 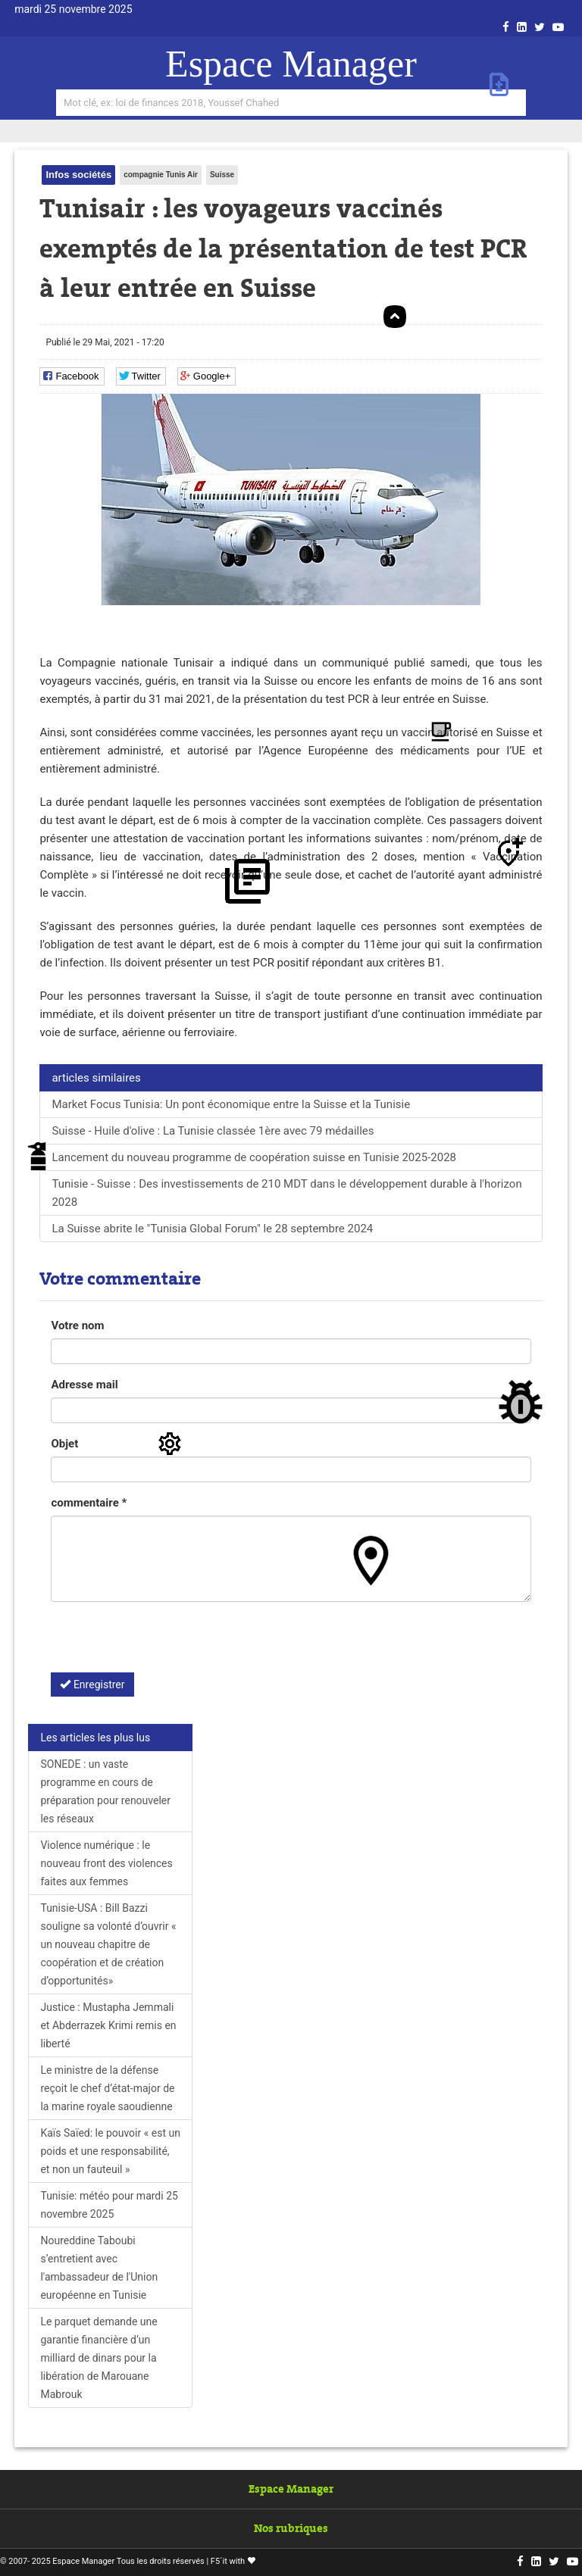 I want to click on view current location on map, so click(x=371, y=1560).